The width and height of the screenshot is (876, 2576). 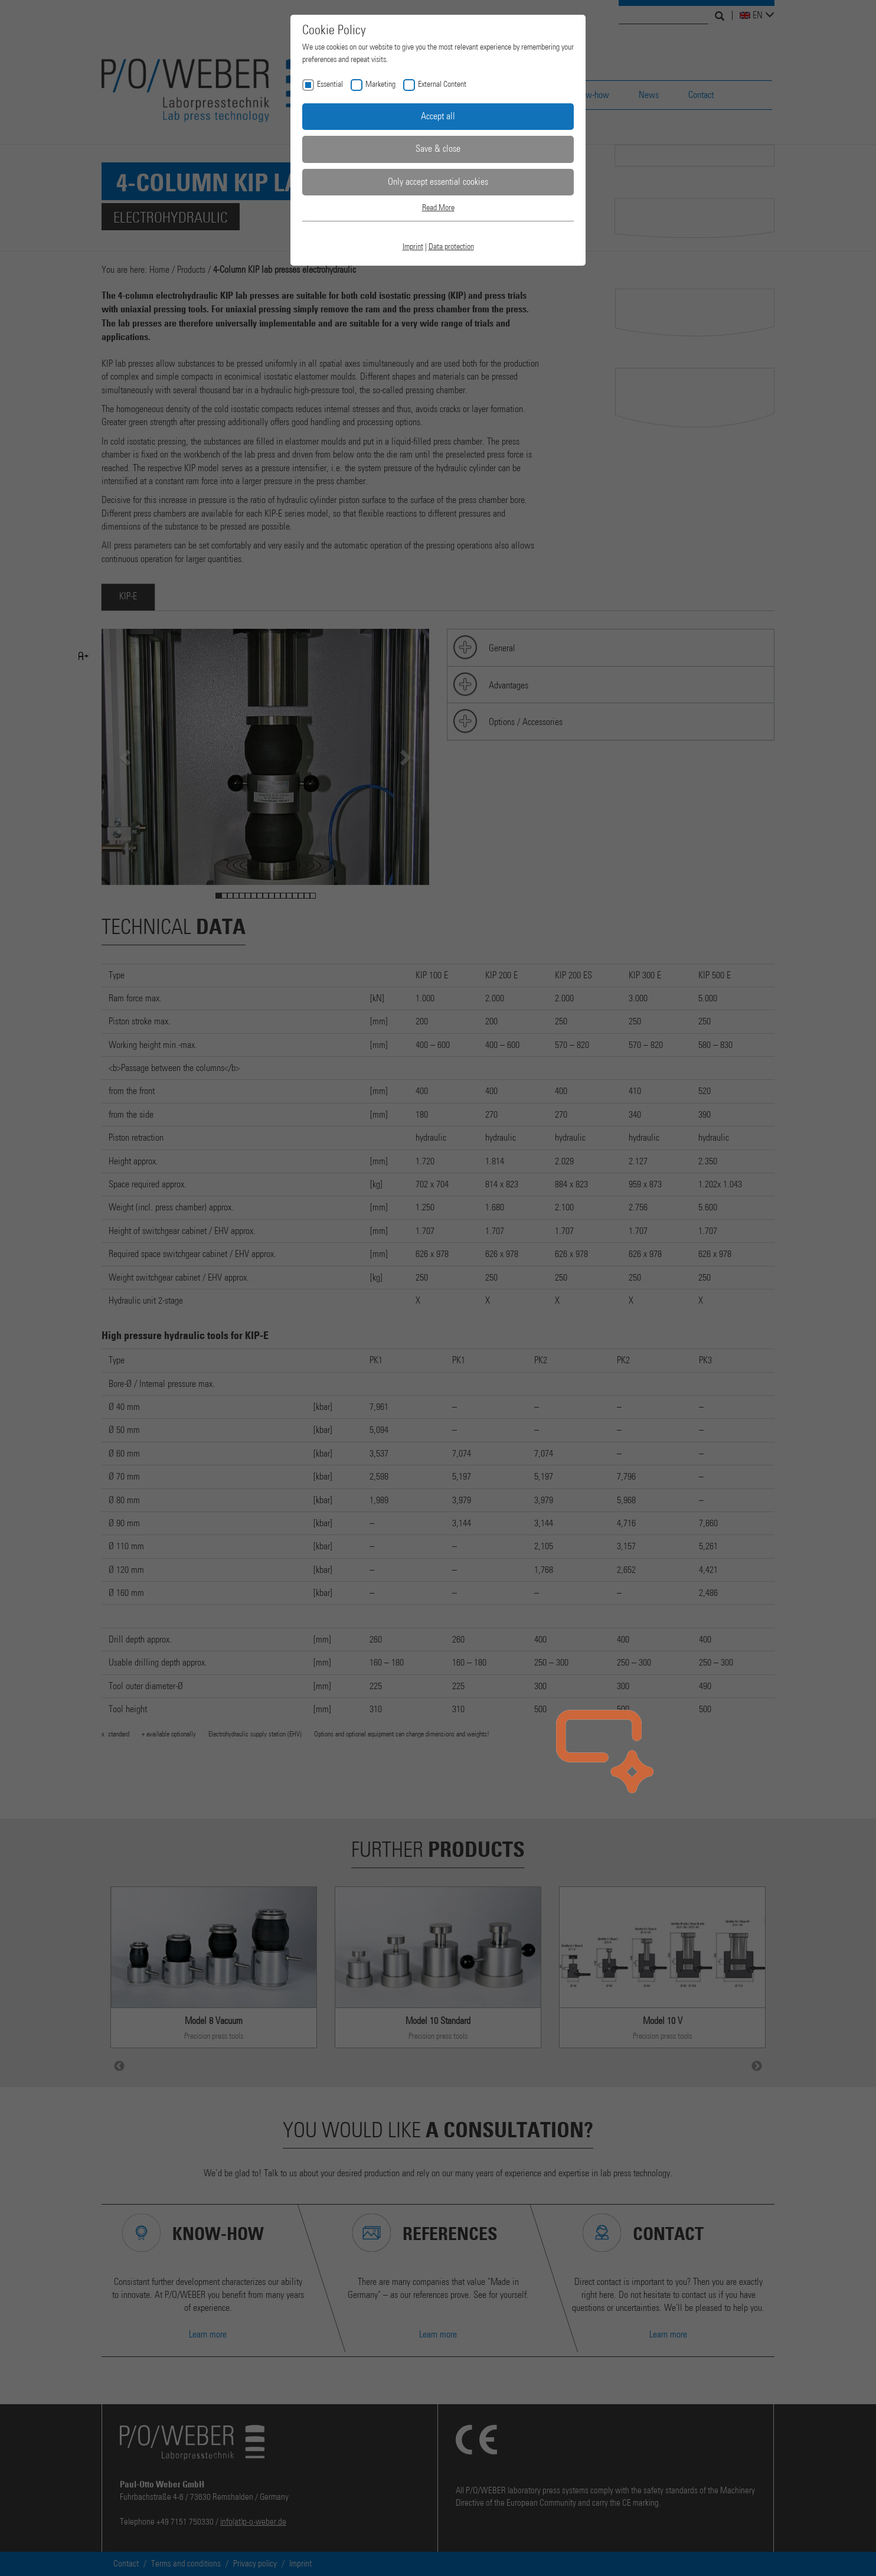 I want to click on increase text size, so click(x=83, y=656).